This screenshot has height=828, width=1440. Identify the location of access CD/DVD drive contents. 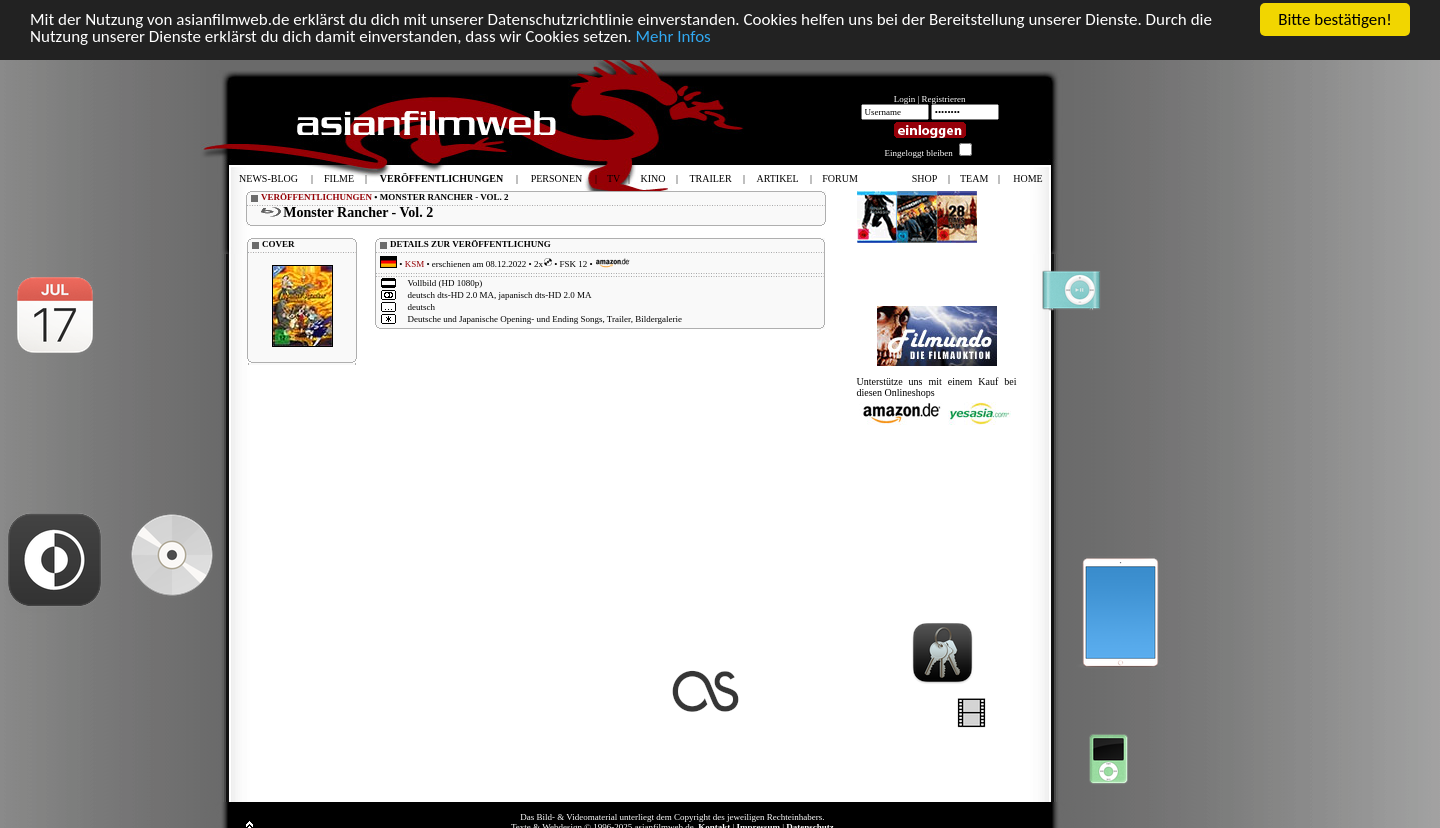
(172, 555).